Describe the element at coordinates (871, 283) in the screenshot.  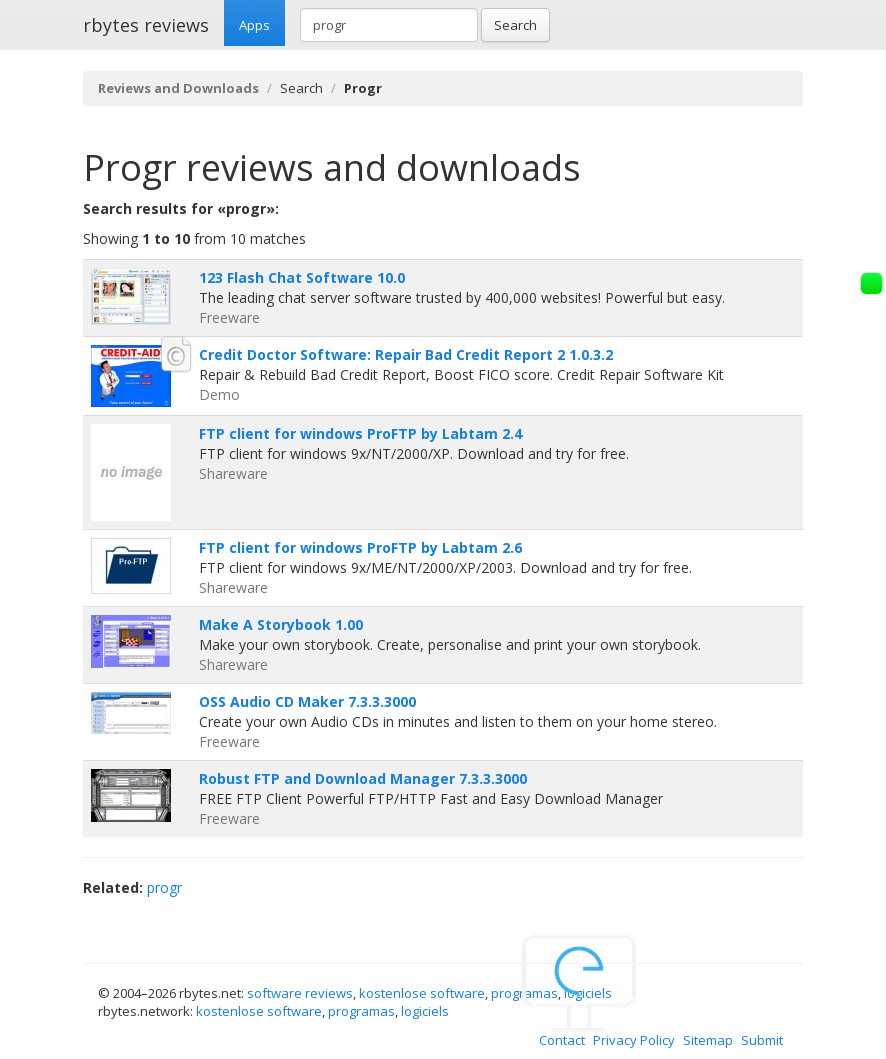
I see `blank app icon template for customization` at that location.